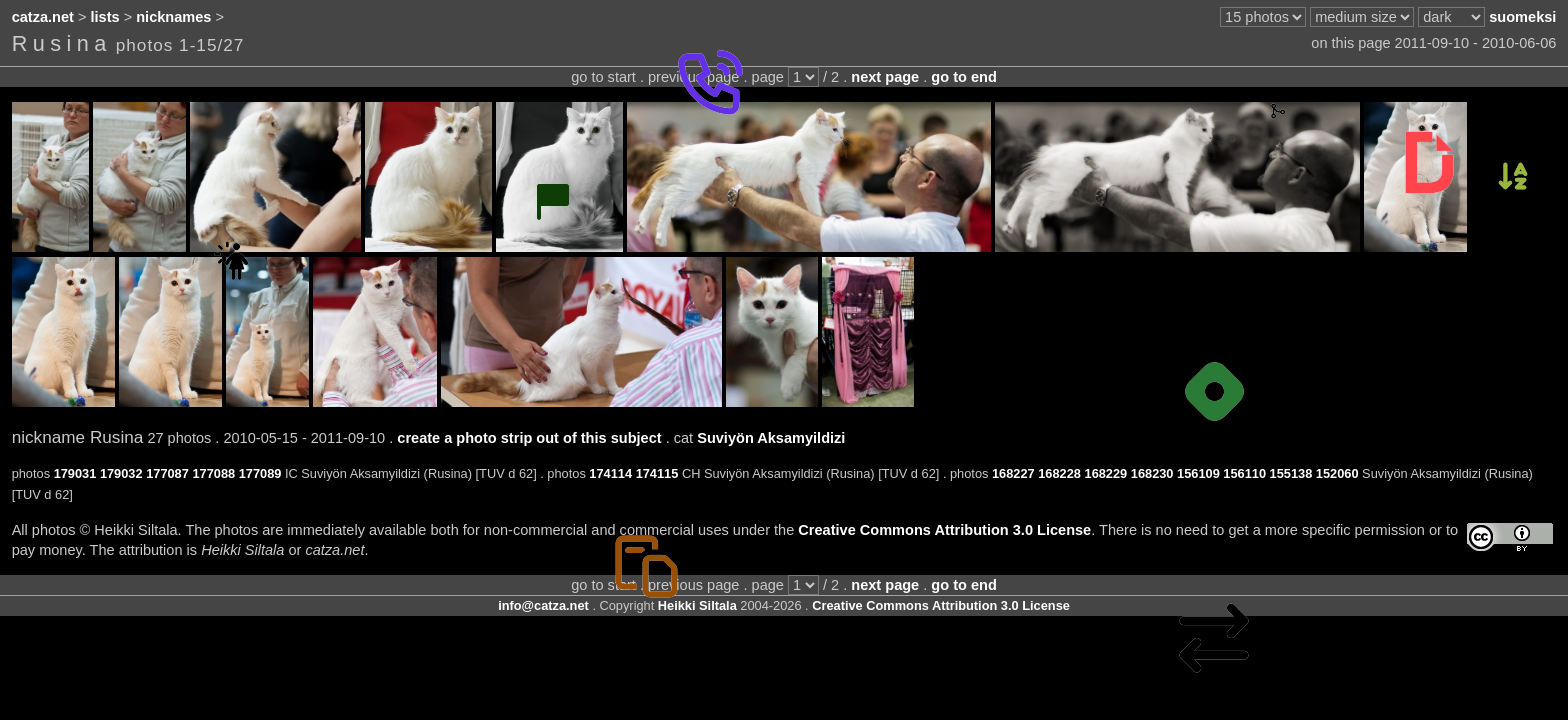 The width and height of the screenshot is (1568, 720). What do you see at coordinates (234, 261) in the screenshot?
I see `report an incident or emergency involving a person` at bounding box center [234, 261].